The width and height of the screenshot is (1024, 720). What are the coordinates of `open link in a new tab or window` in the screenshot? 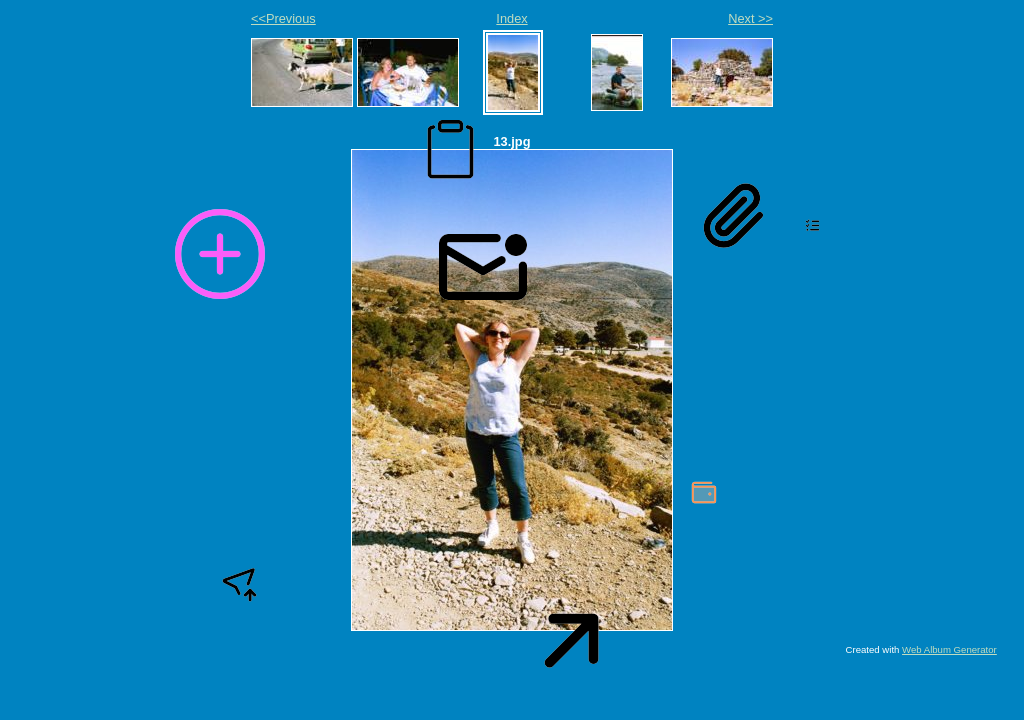 It's located at (571, 640).